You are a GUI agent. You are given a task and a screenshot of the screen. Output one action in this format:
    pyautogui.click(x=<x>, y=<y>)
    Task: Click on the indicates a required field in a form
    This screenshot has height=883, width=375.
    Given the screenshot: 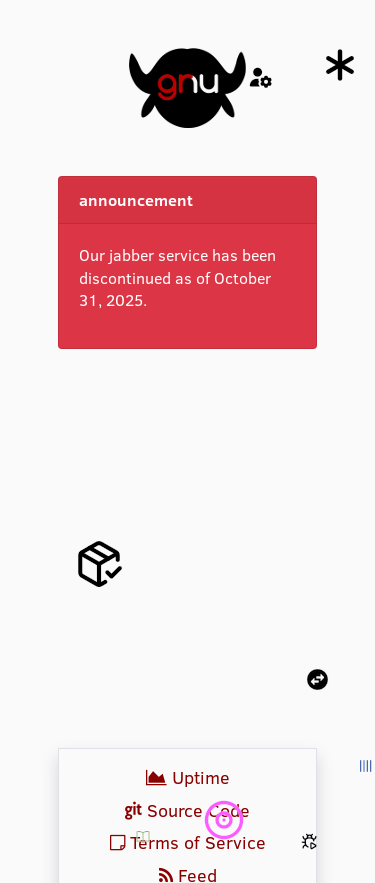 What is the action you would take?
    pyautogui.click(x=340, y=65)
    